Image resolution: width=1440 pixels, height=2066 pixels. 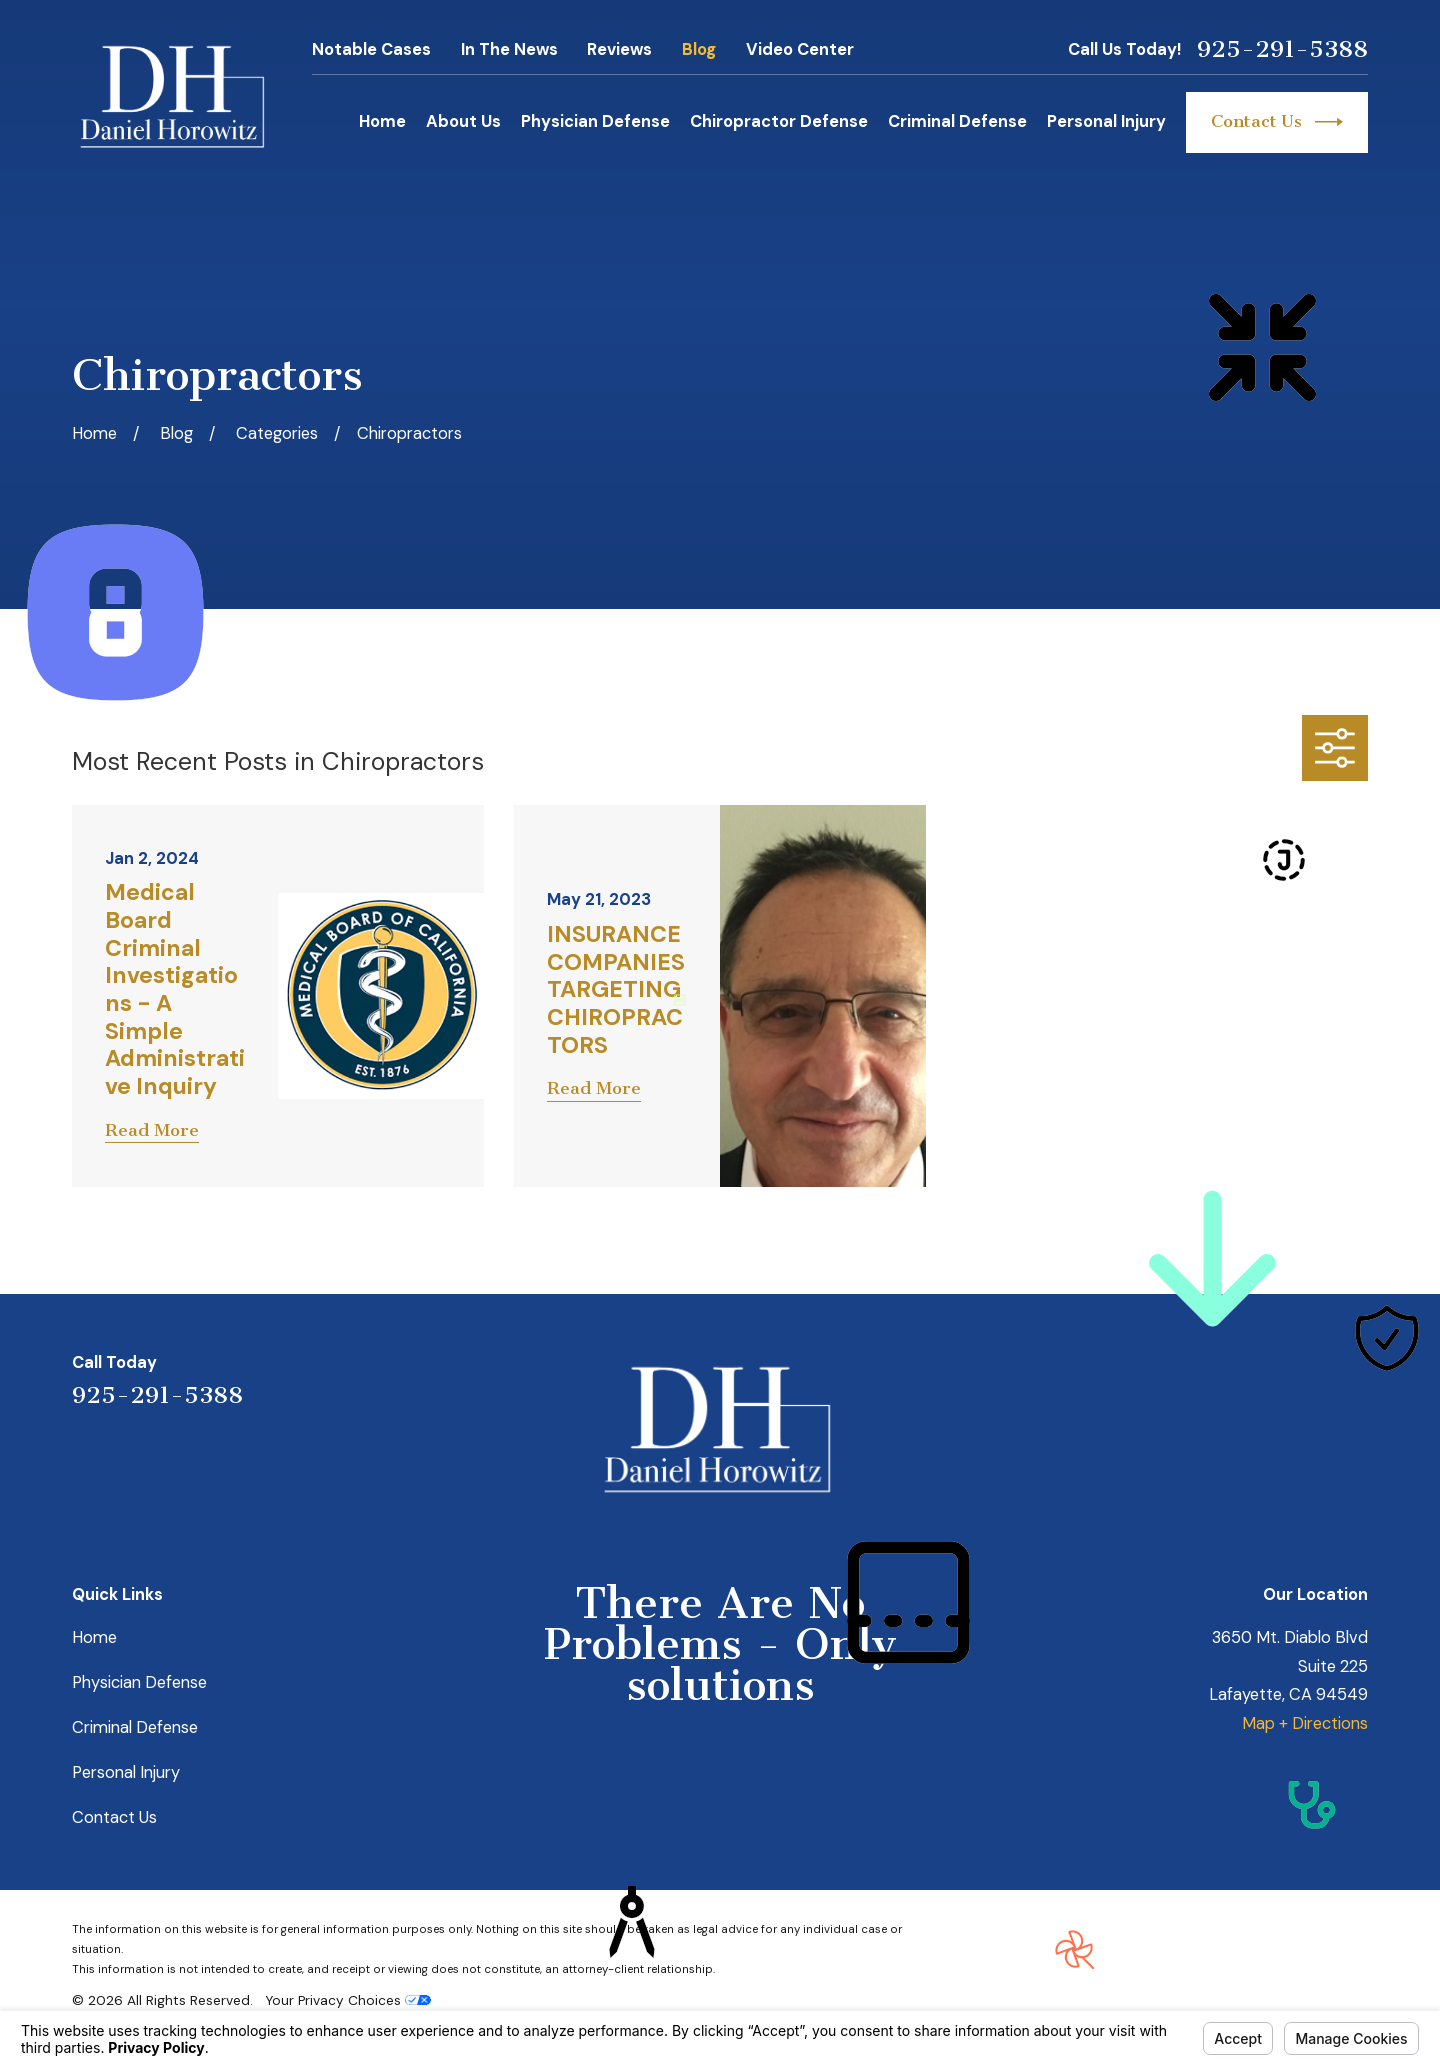 What do you see at coordinates (1212, 1258) in the screenshot?
I see `scroll down or view more content` at bounding box center [1212, 1258].